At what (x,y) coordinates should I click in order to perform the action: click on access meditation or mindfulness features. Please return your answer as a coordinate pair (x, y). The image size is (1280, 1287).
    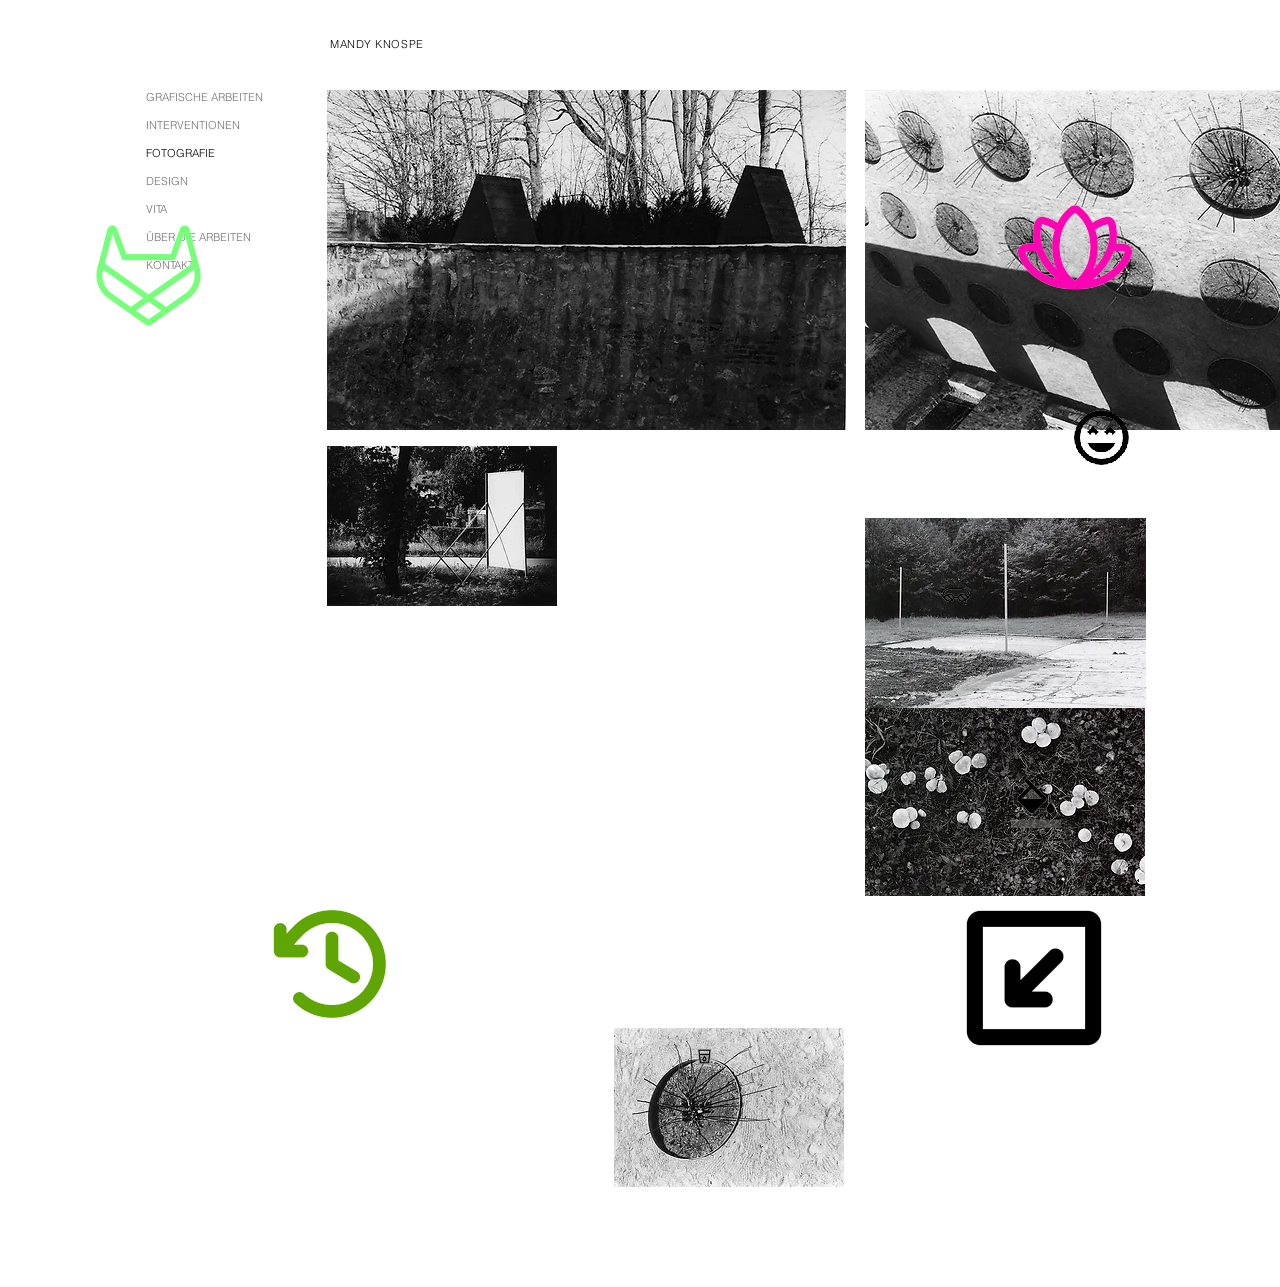
    Looking at the image, I should click on (1075, 251).